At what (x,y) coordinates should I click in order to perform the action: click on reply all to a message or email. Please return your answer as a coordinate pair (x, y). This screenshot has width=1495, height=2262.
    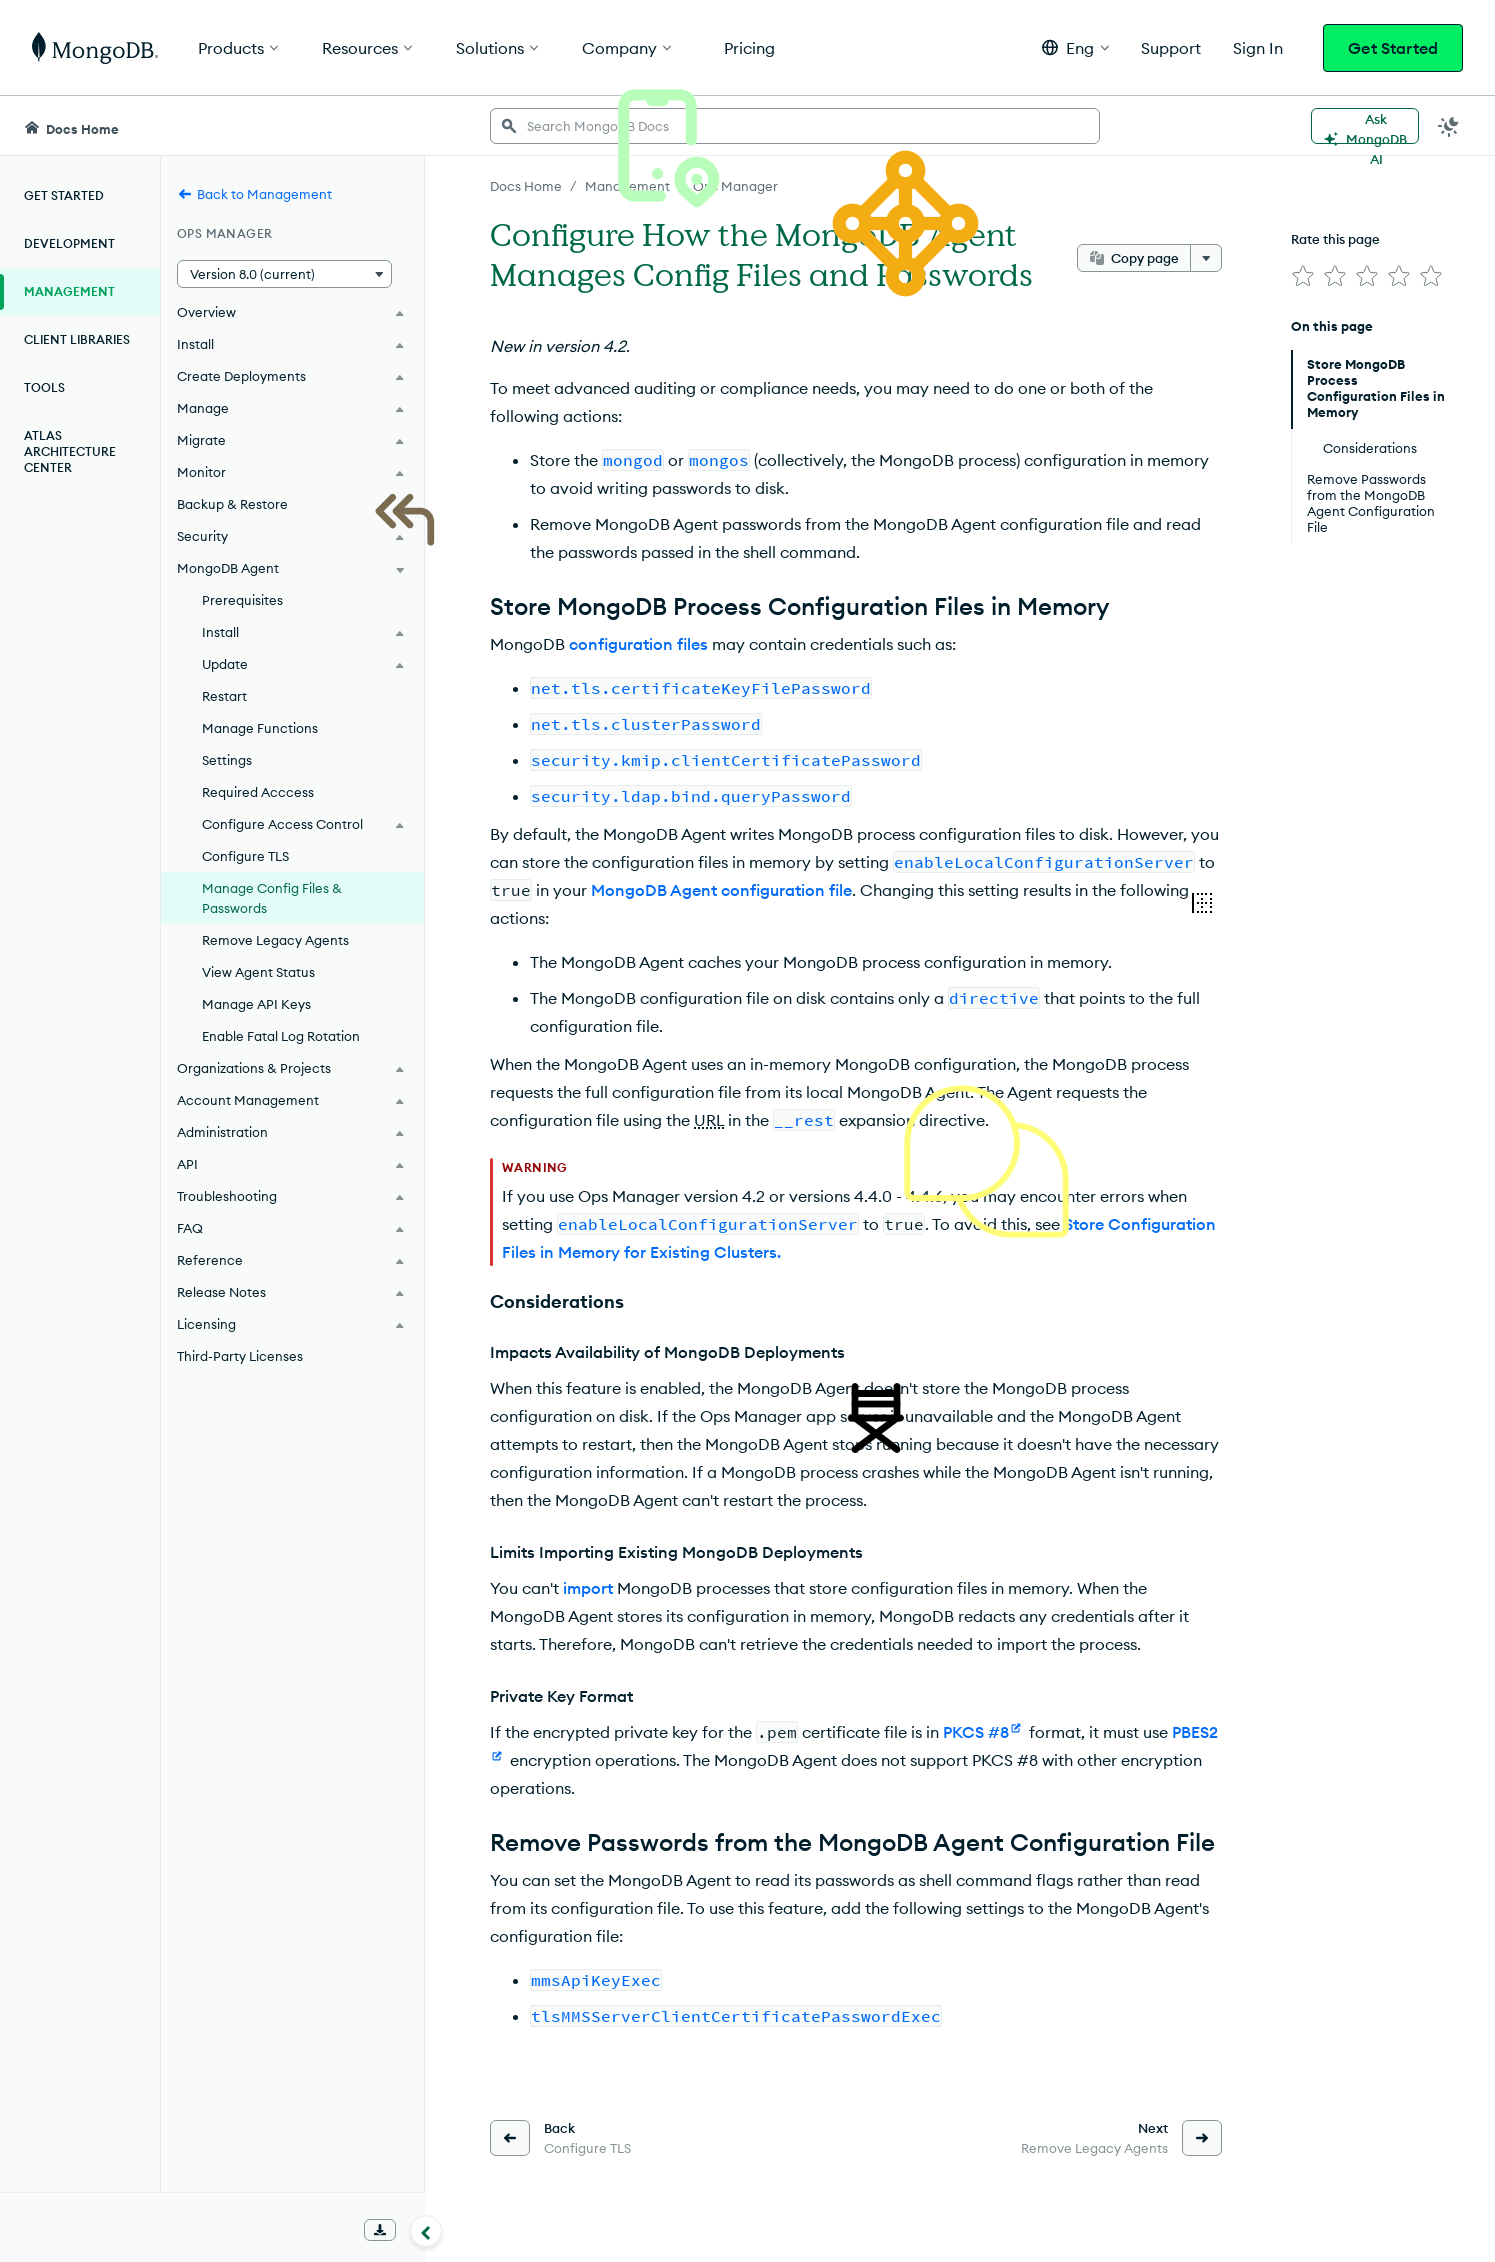
    Looking at the image, I should click on (406, 521).